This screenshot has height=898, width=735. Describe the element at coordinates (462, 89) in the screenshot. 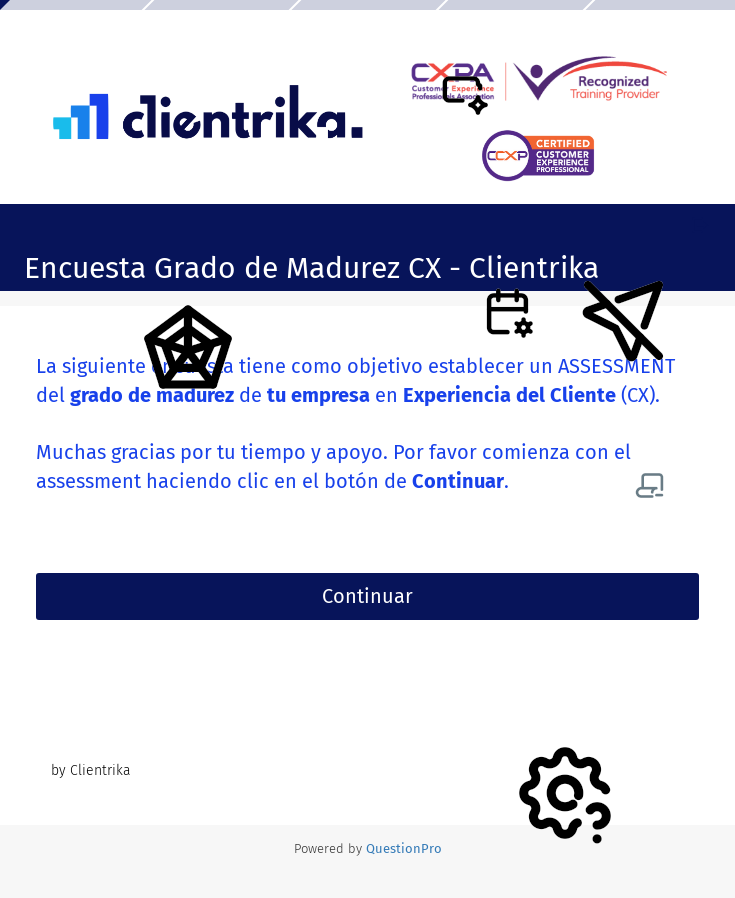

I see `battery charging with quick charge or boost mode` at that location.